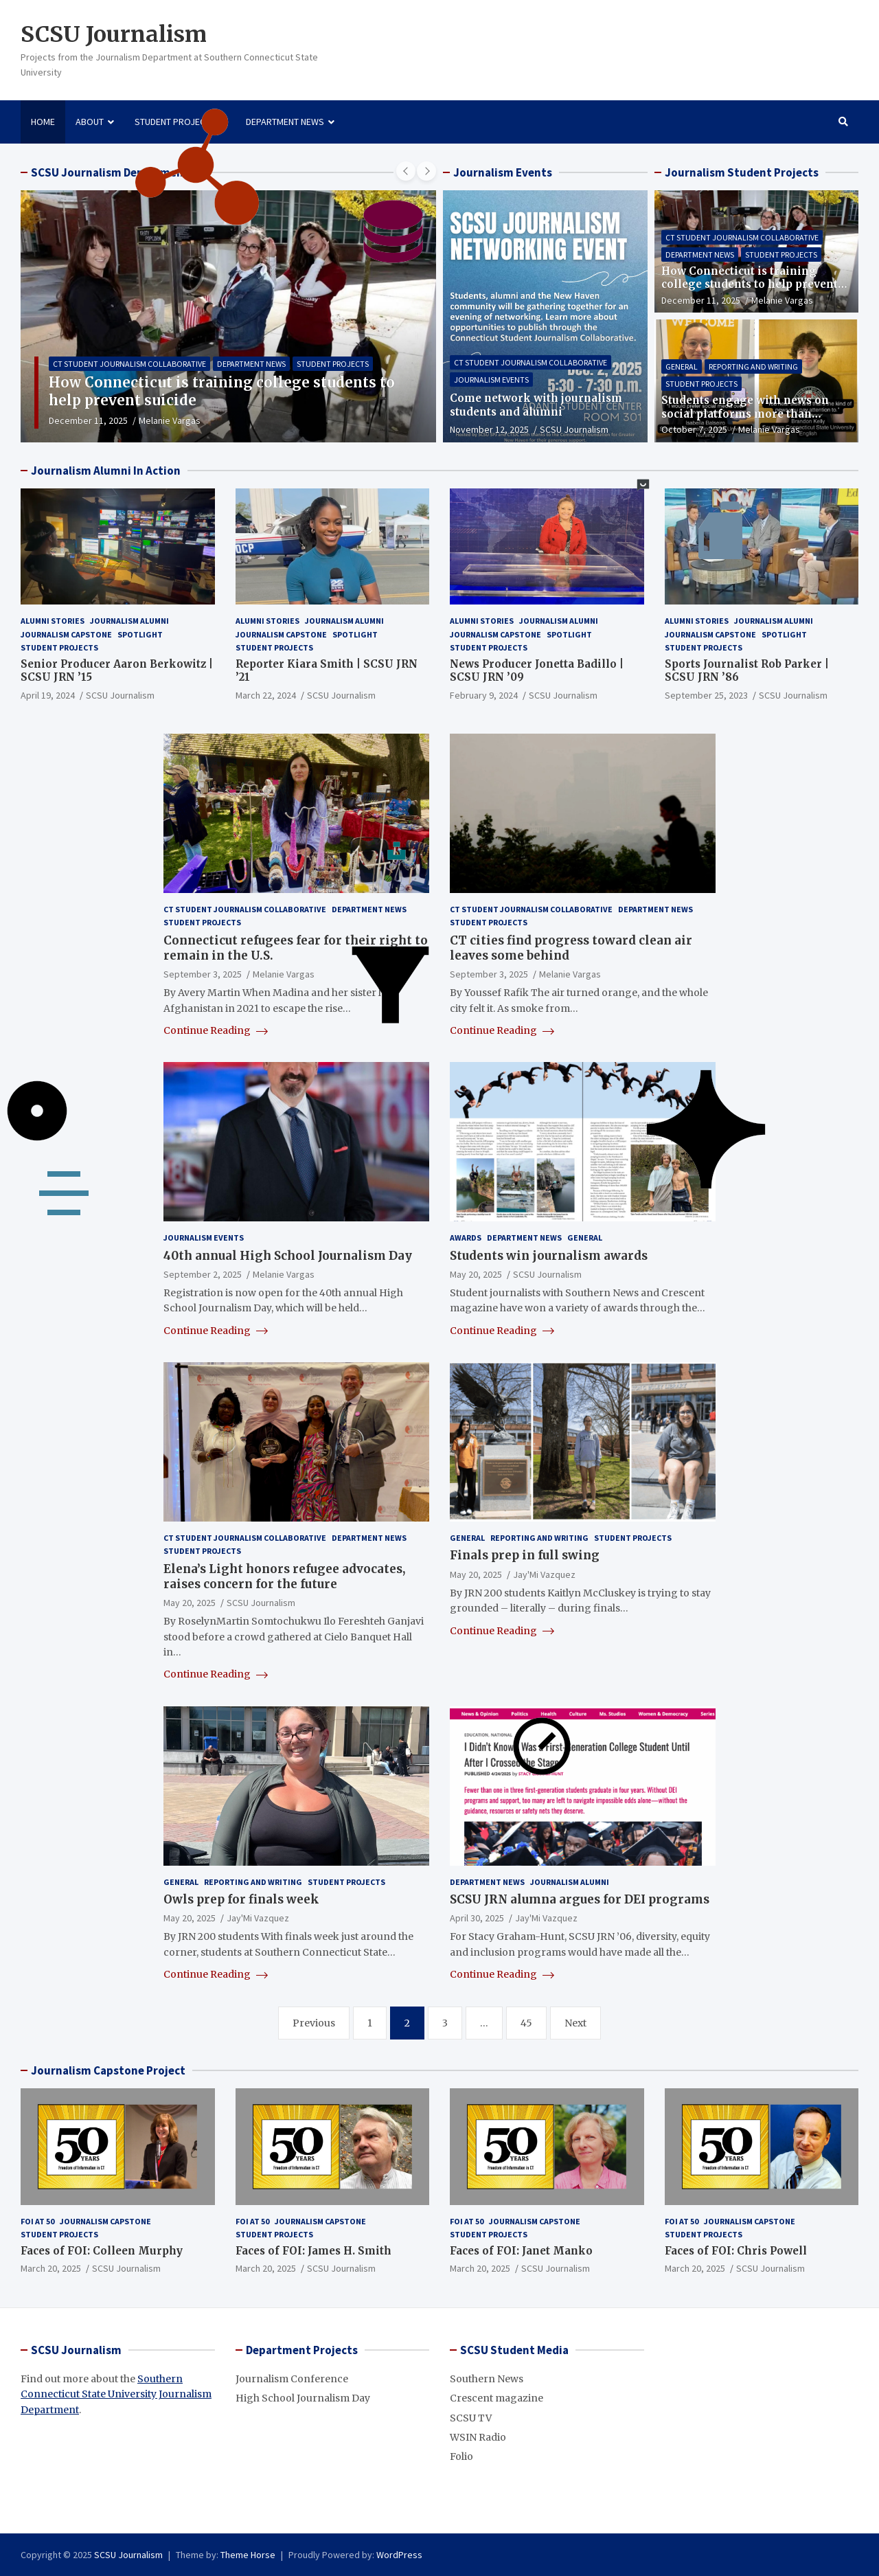 This screenshot has width=879, height=2576. Describe the element at coordinates (720, 532) in the screenshot. I see `find nearby gas stations` at that location.